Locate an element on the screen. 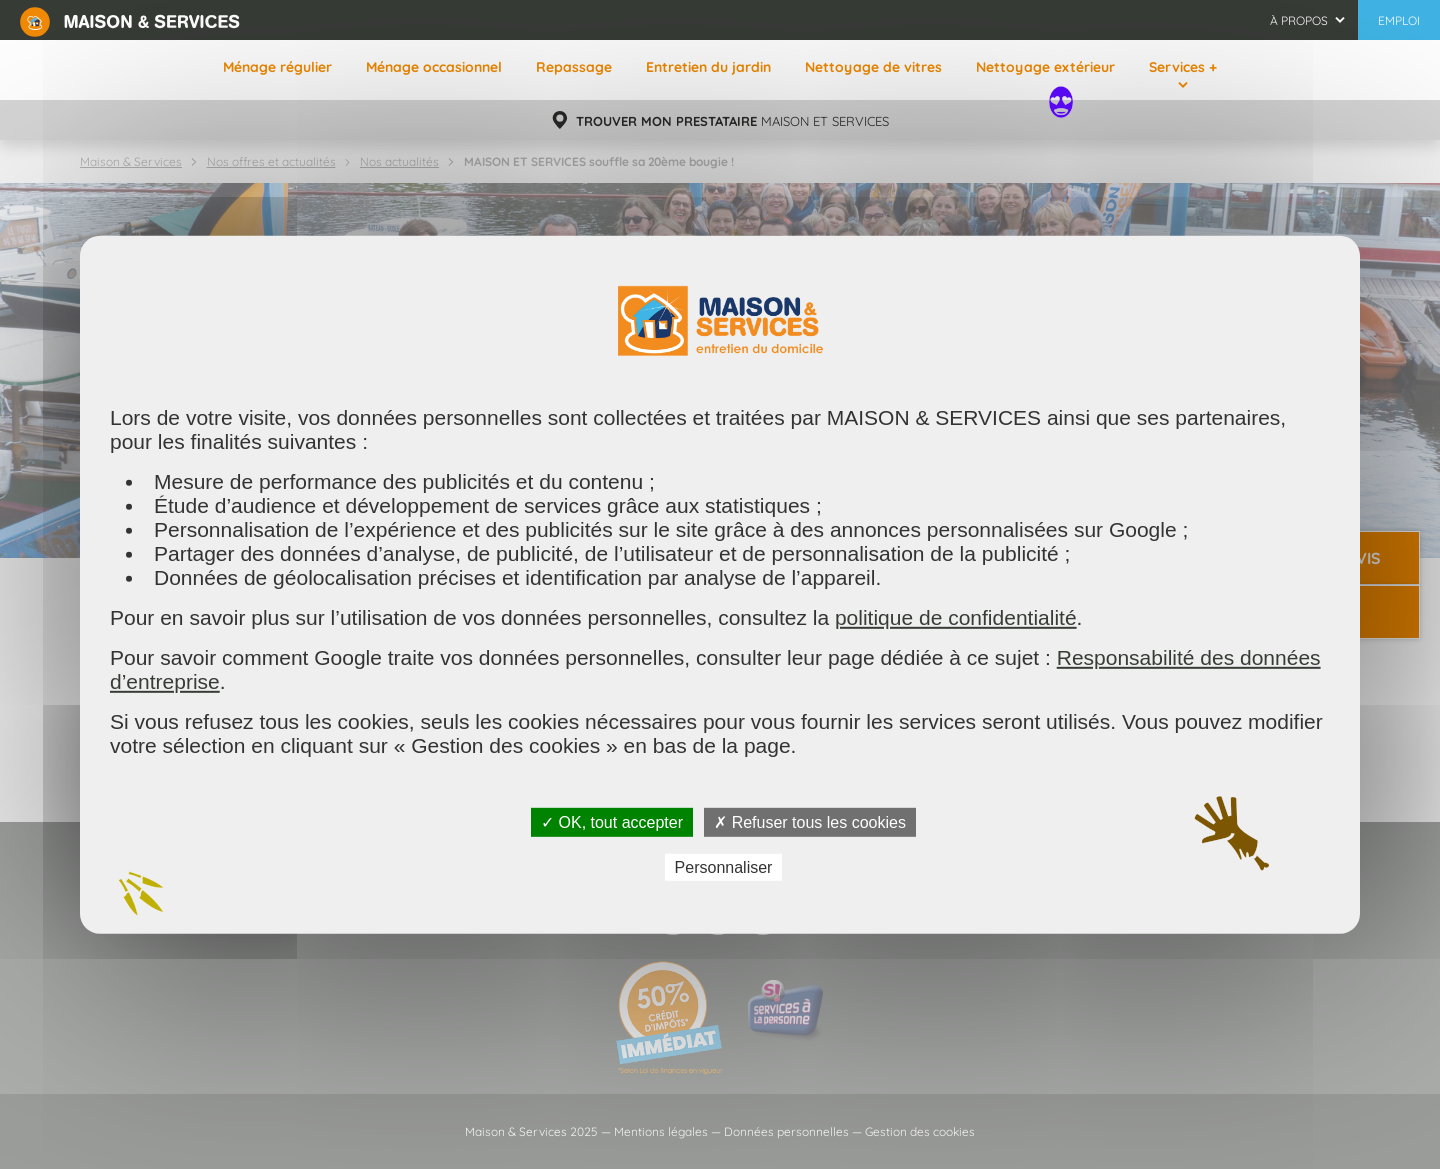 This screenshot has height=1169, width=1440. indicates a "love" or "smitten" reaction is located at coordinates (1061, 102).